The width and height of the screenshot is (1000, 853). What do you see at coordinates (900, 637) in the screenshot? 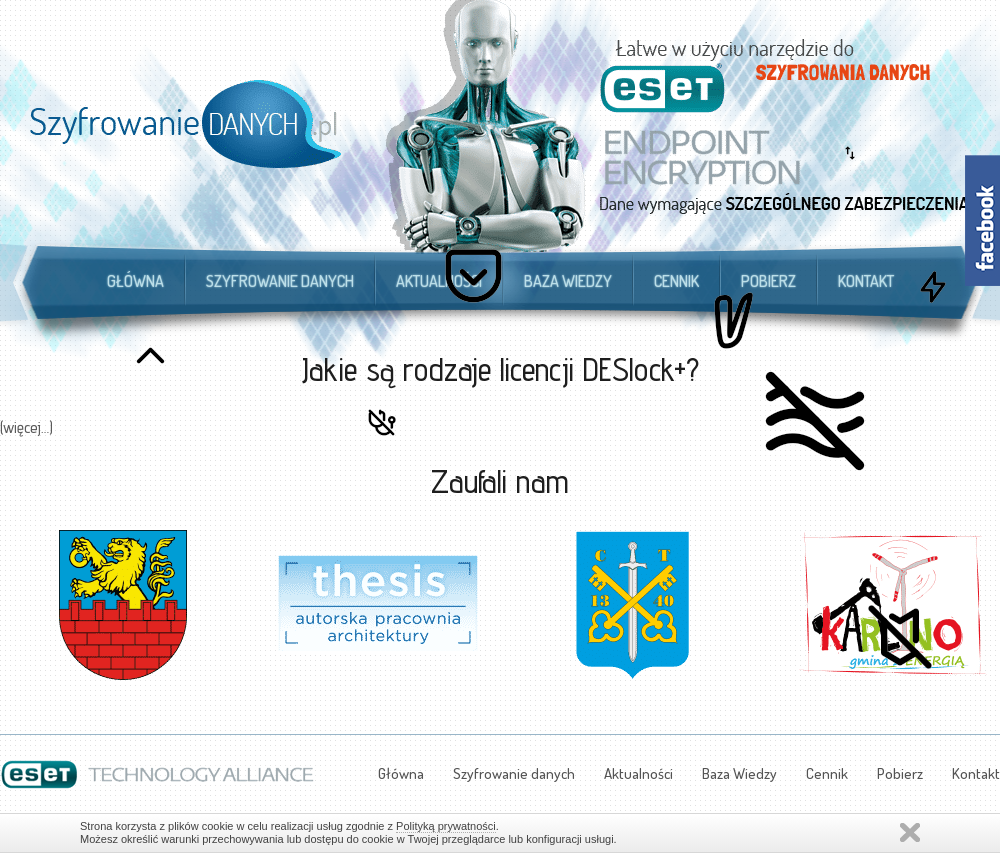
I see `disable badge notifications` at bounding box center [900, 637].